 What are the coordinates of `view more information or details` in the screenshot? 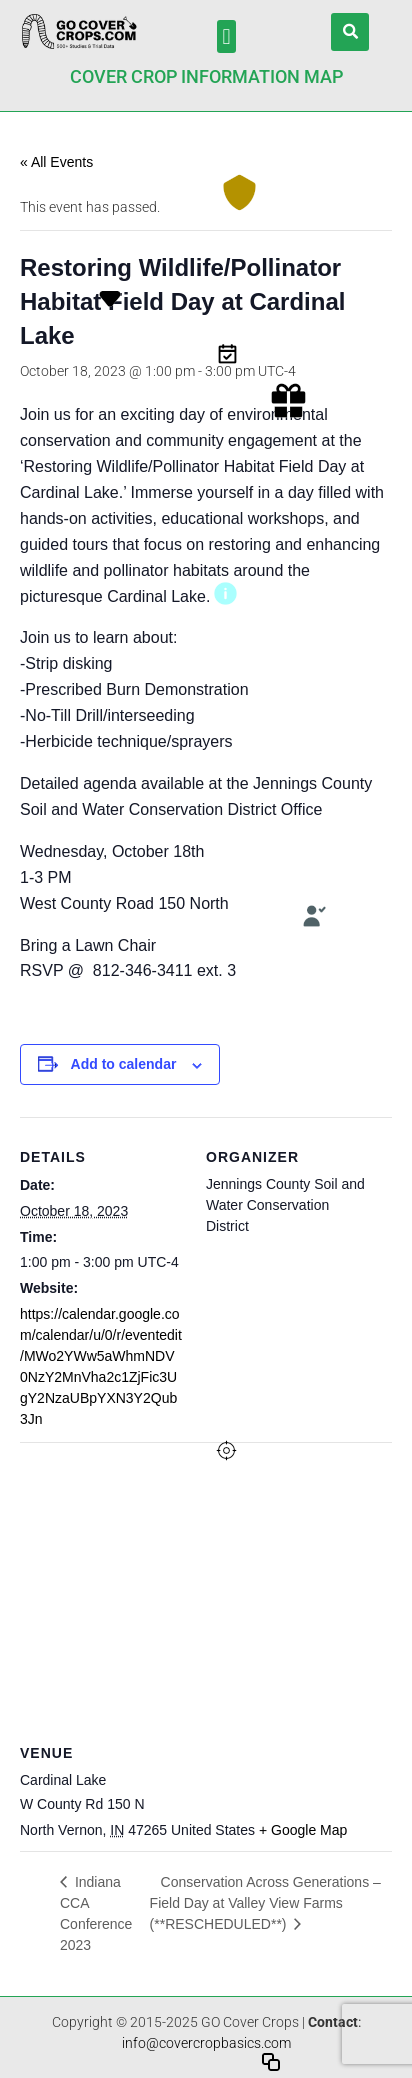 It's located at (225, 593).